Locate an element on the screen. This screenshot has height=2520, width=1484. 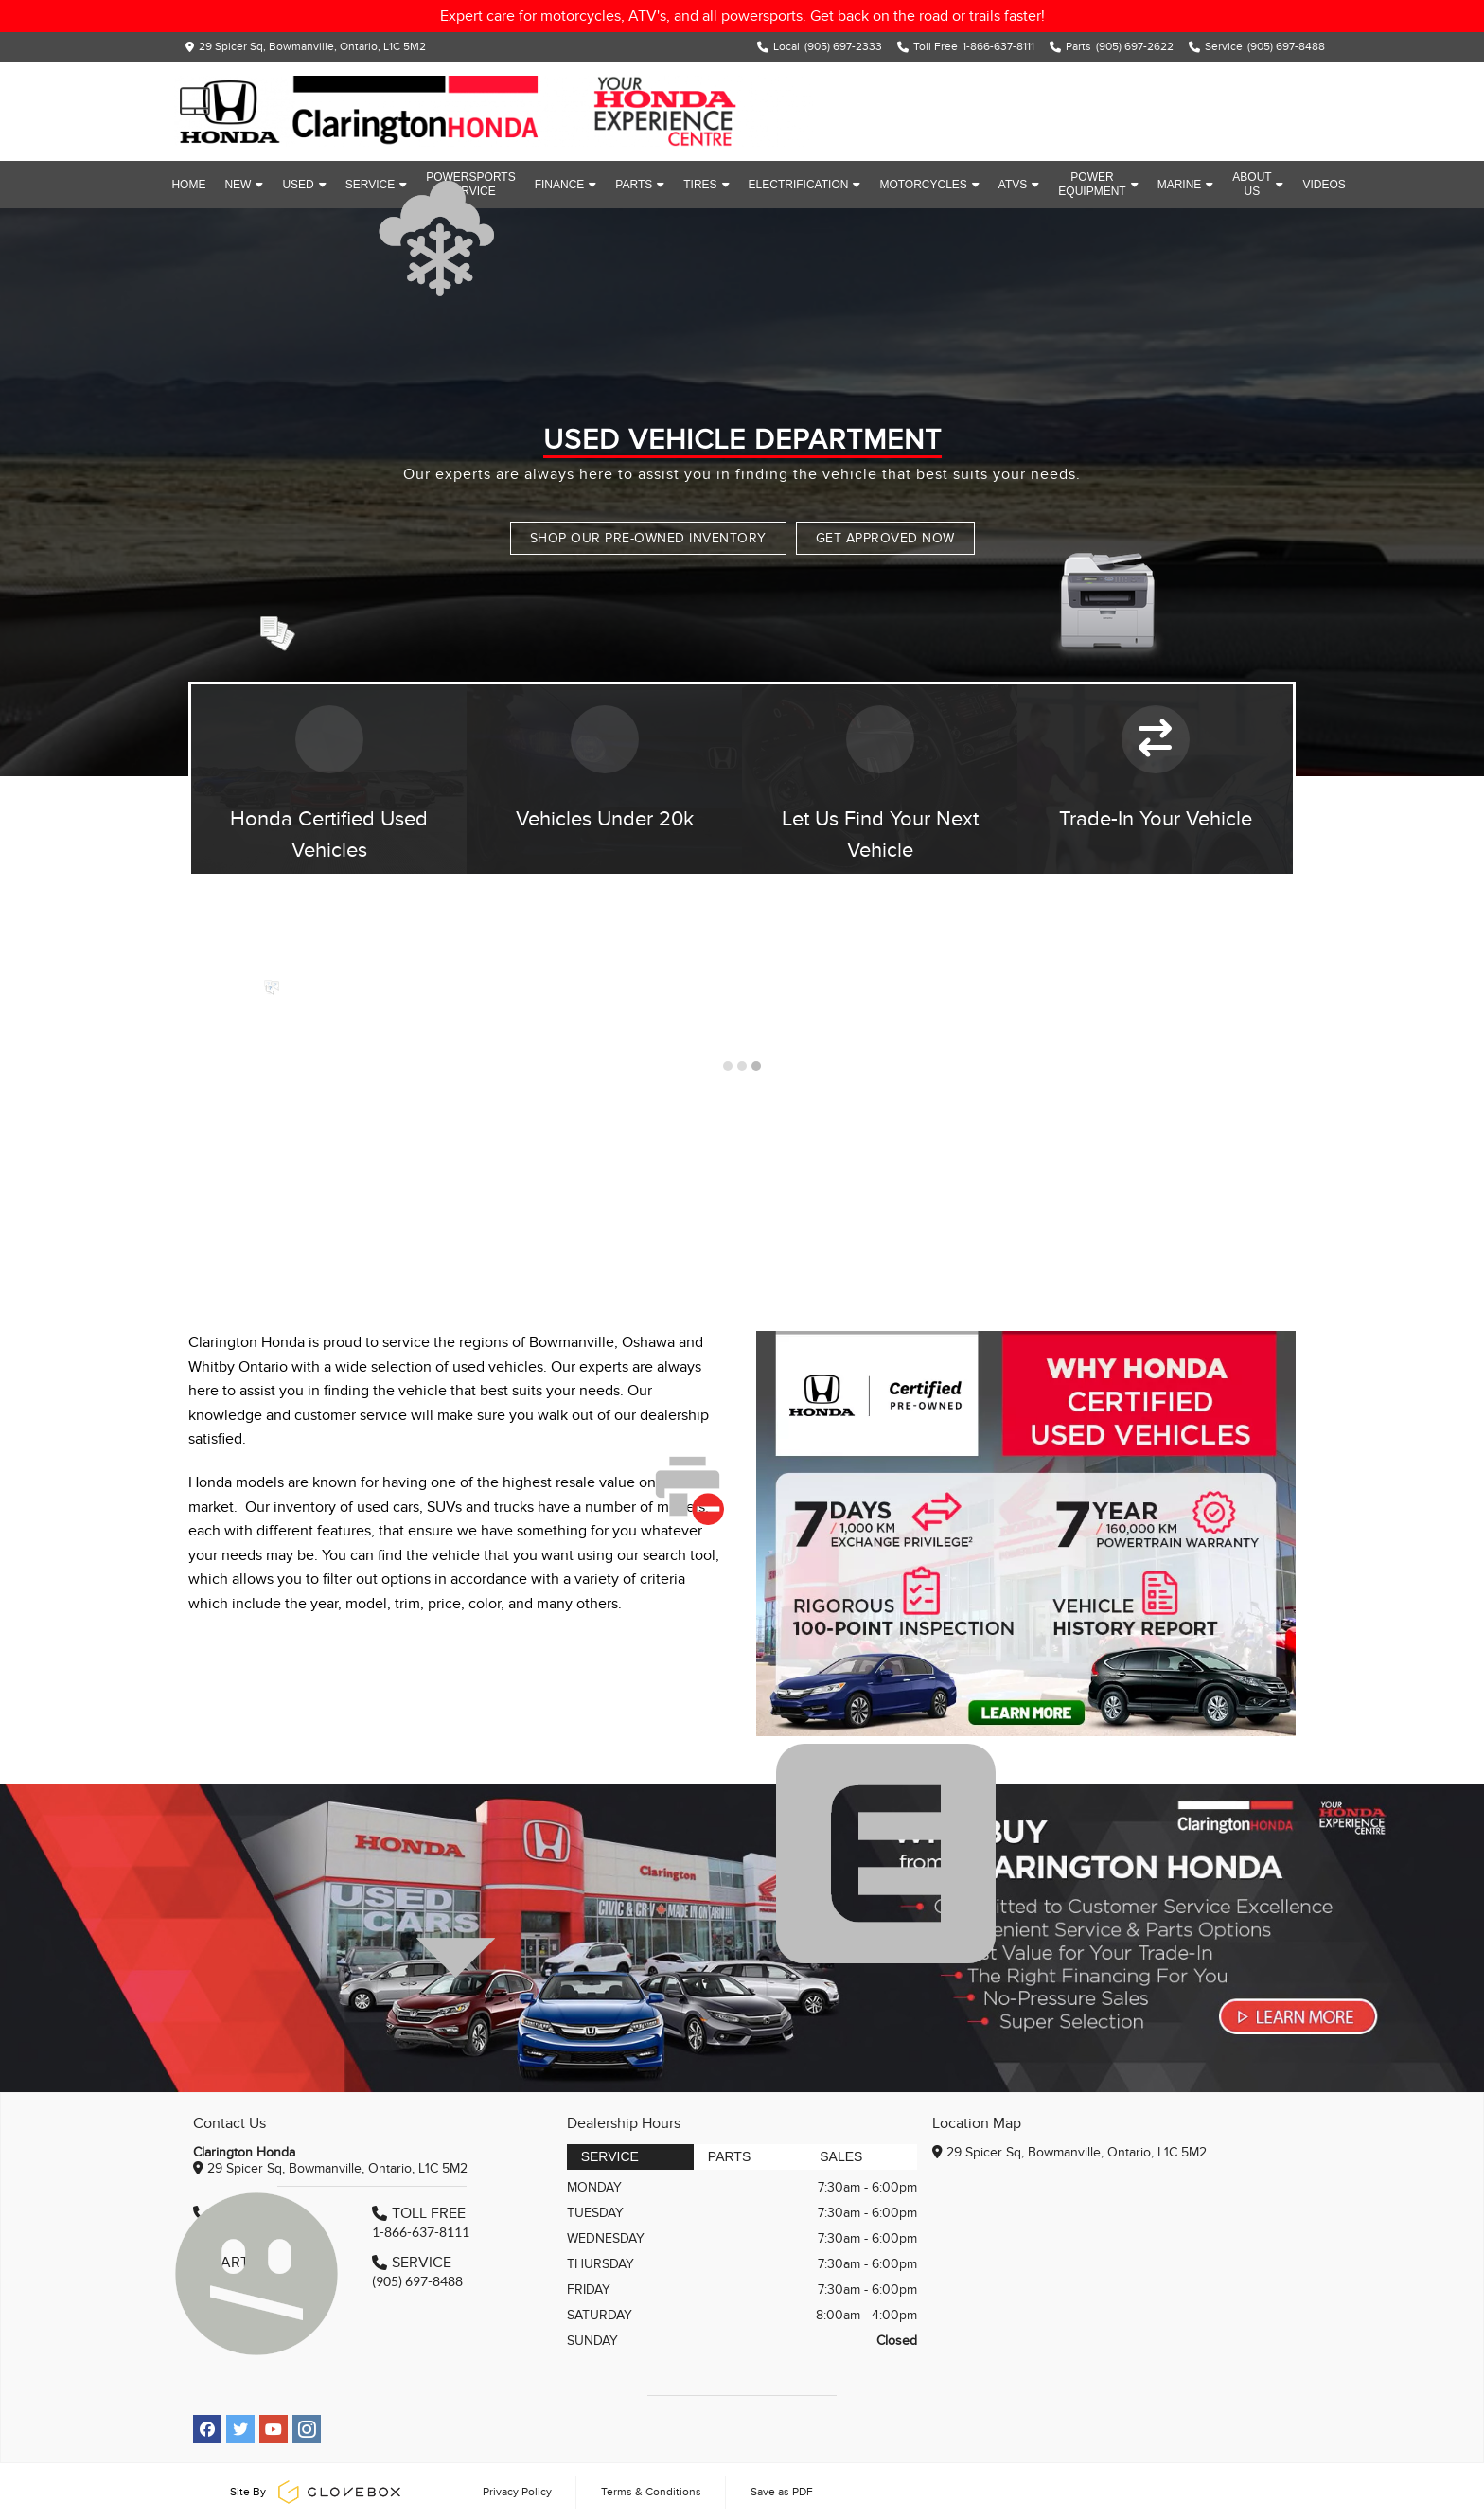
access frequently asked questions is located at coordinates (272, 987).